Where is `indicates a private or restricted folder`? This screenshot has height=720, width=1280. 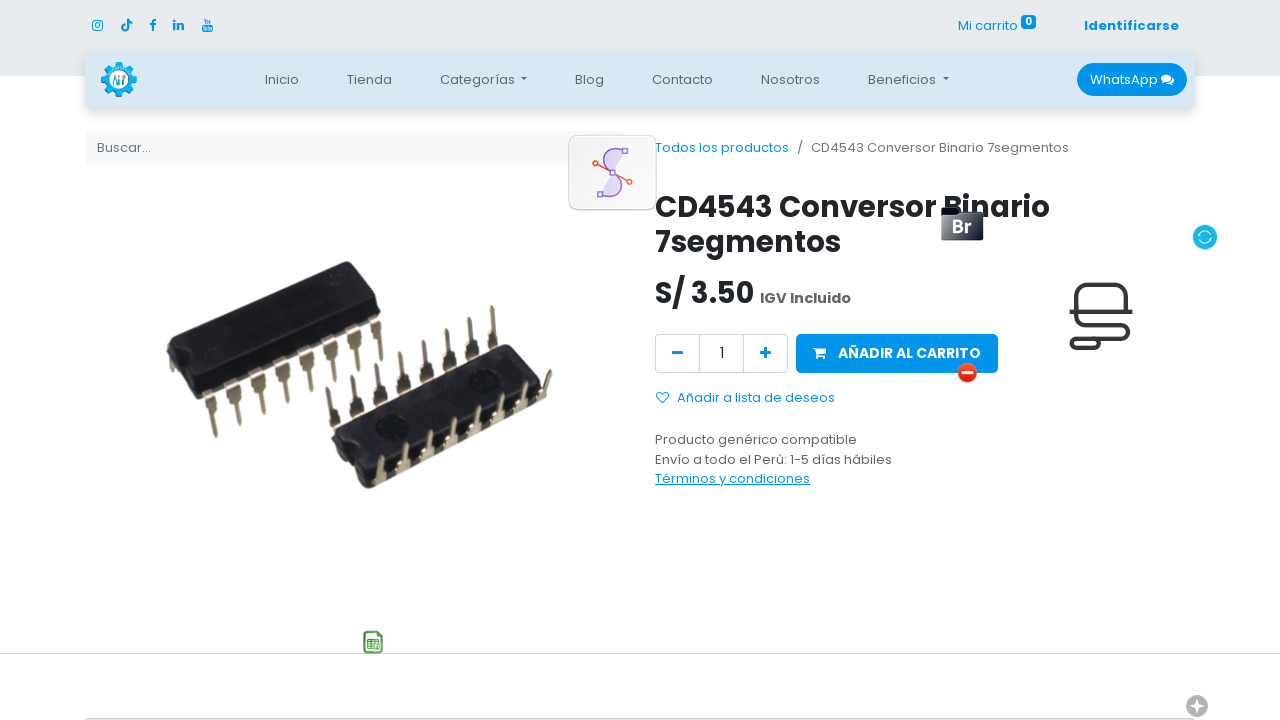
indicates a private or restricted folder is located at coordinates (929, 343).